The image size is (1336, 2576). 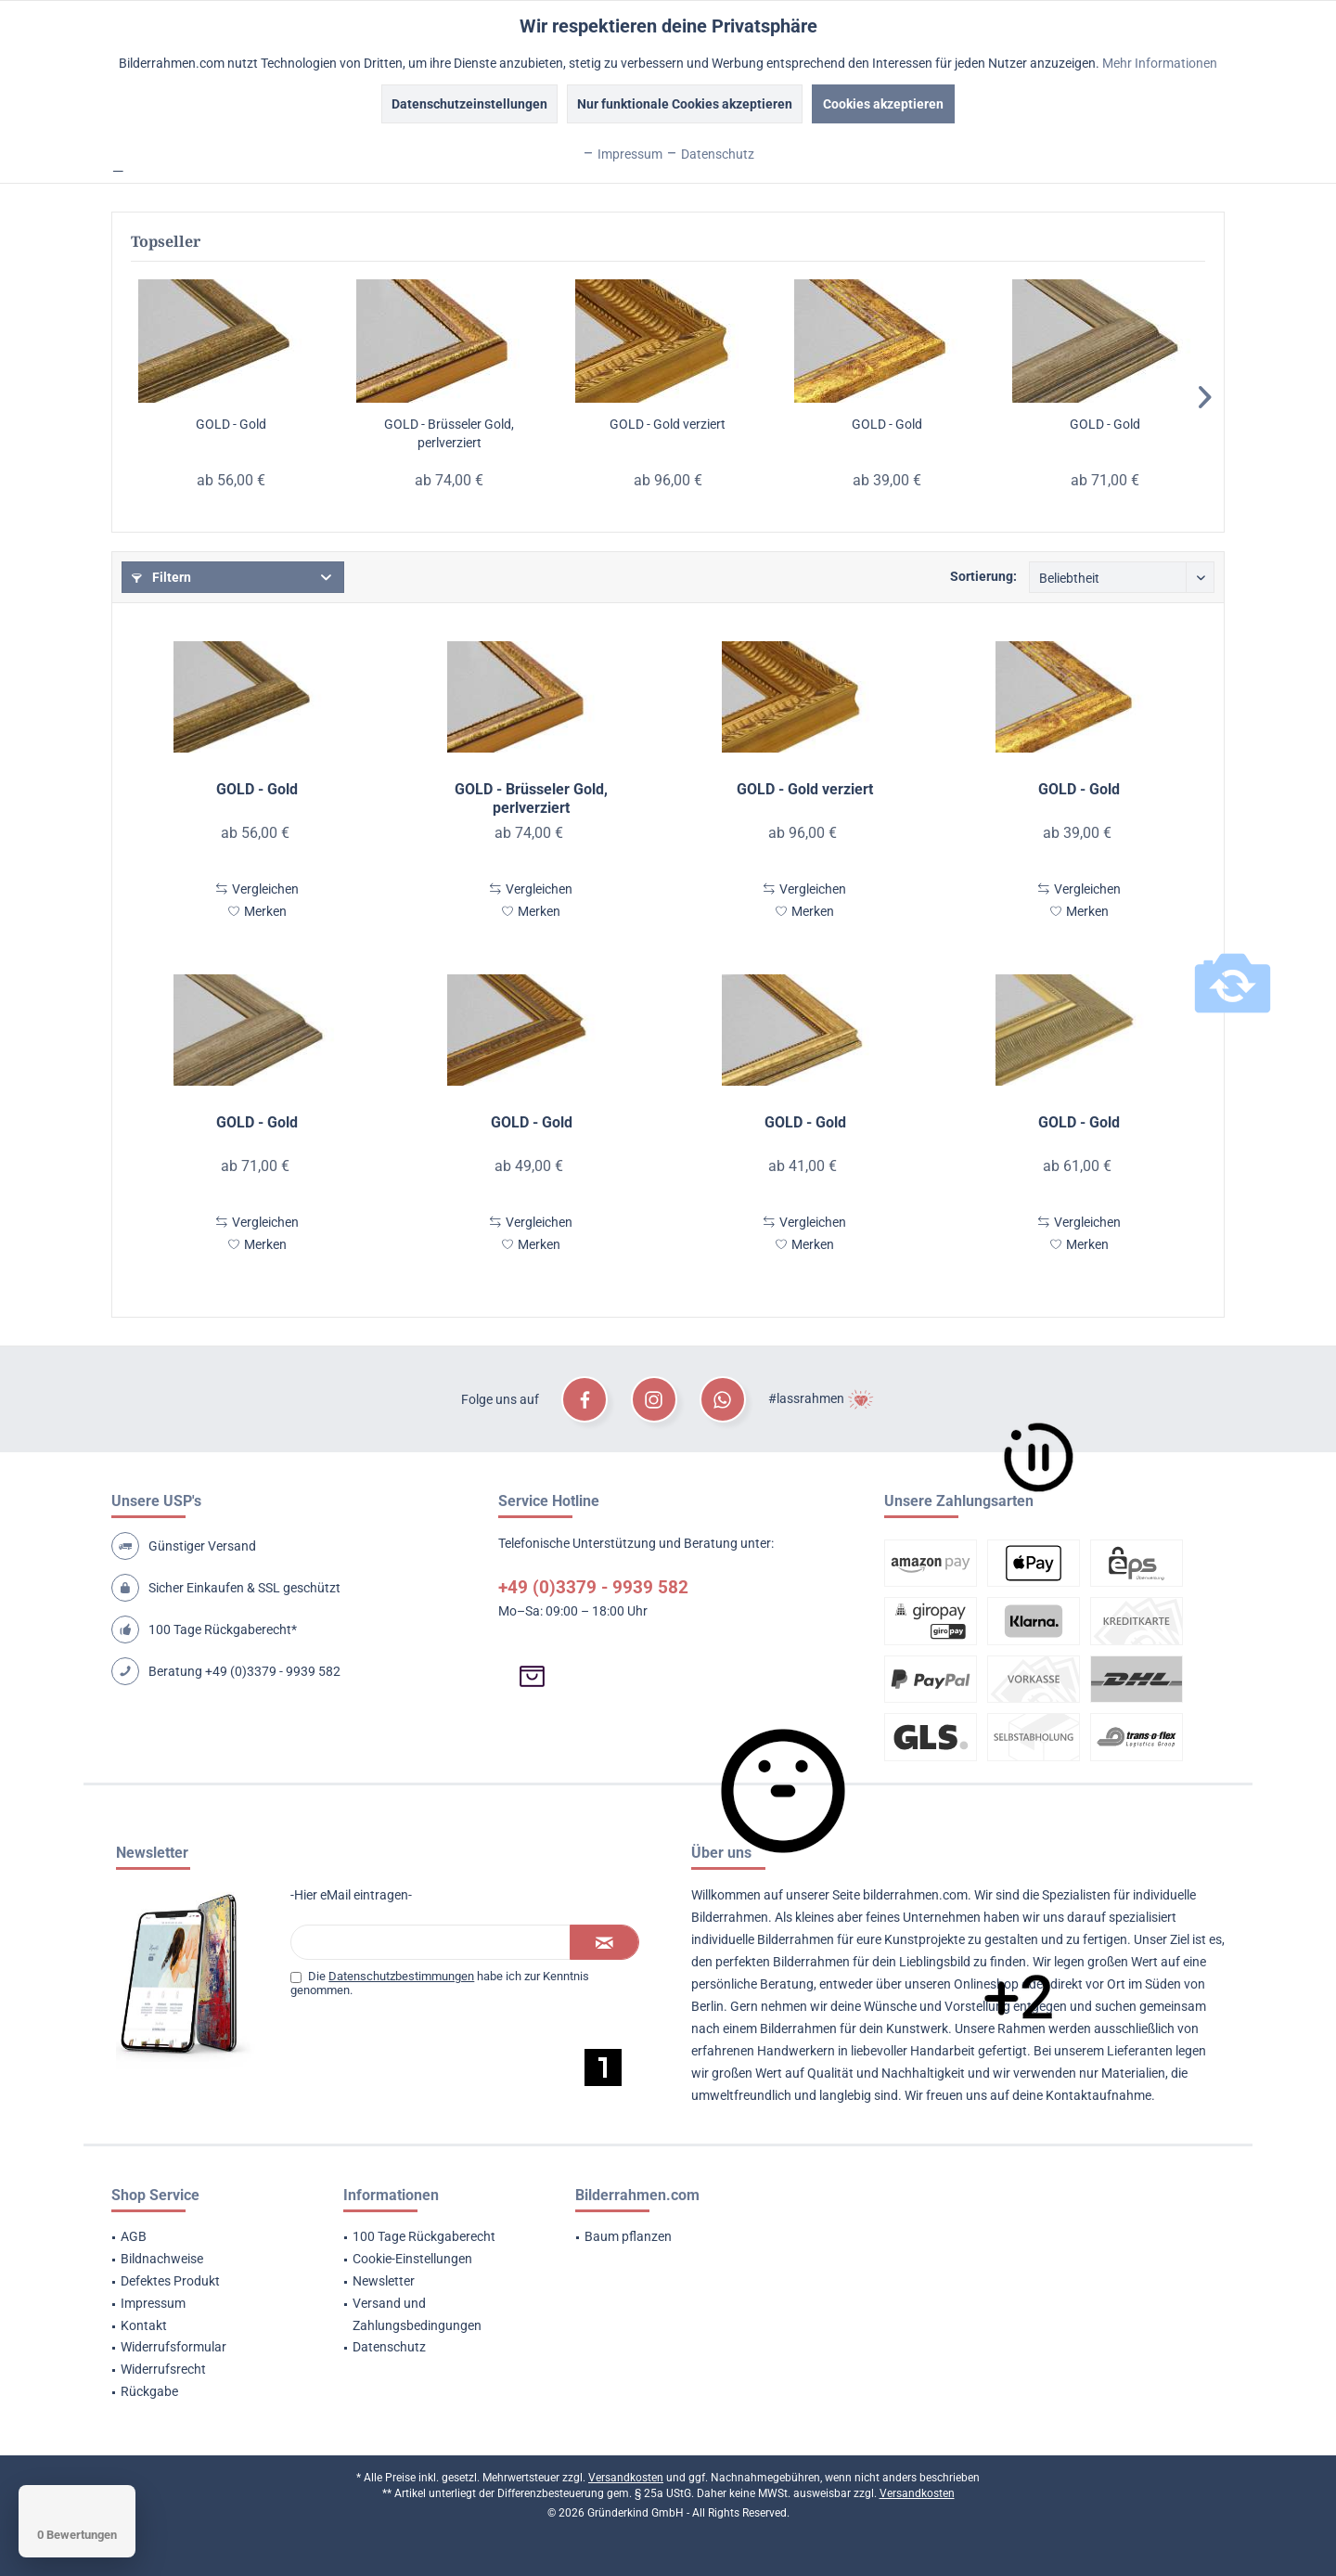 What do you see at coordinates (1038, 1457) in the screenshot?
I see `motion photo playback is paused` at bounding box center [1038, 1457].